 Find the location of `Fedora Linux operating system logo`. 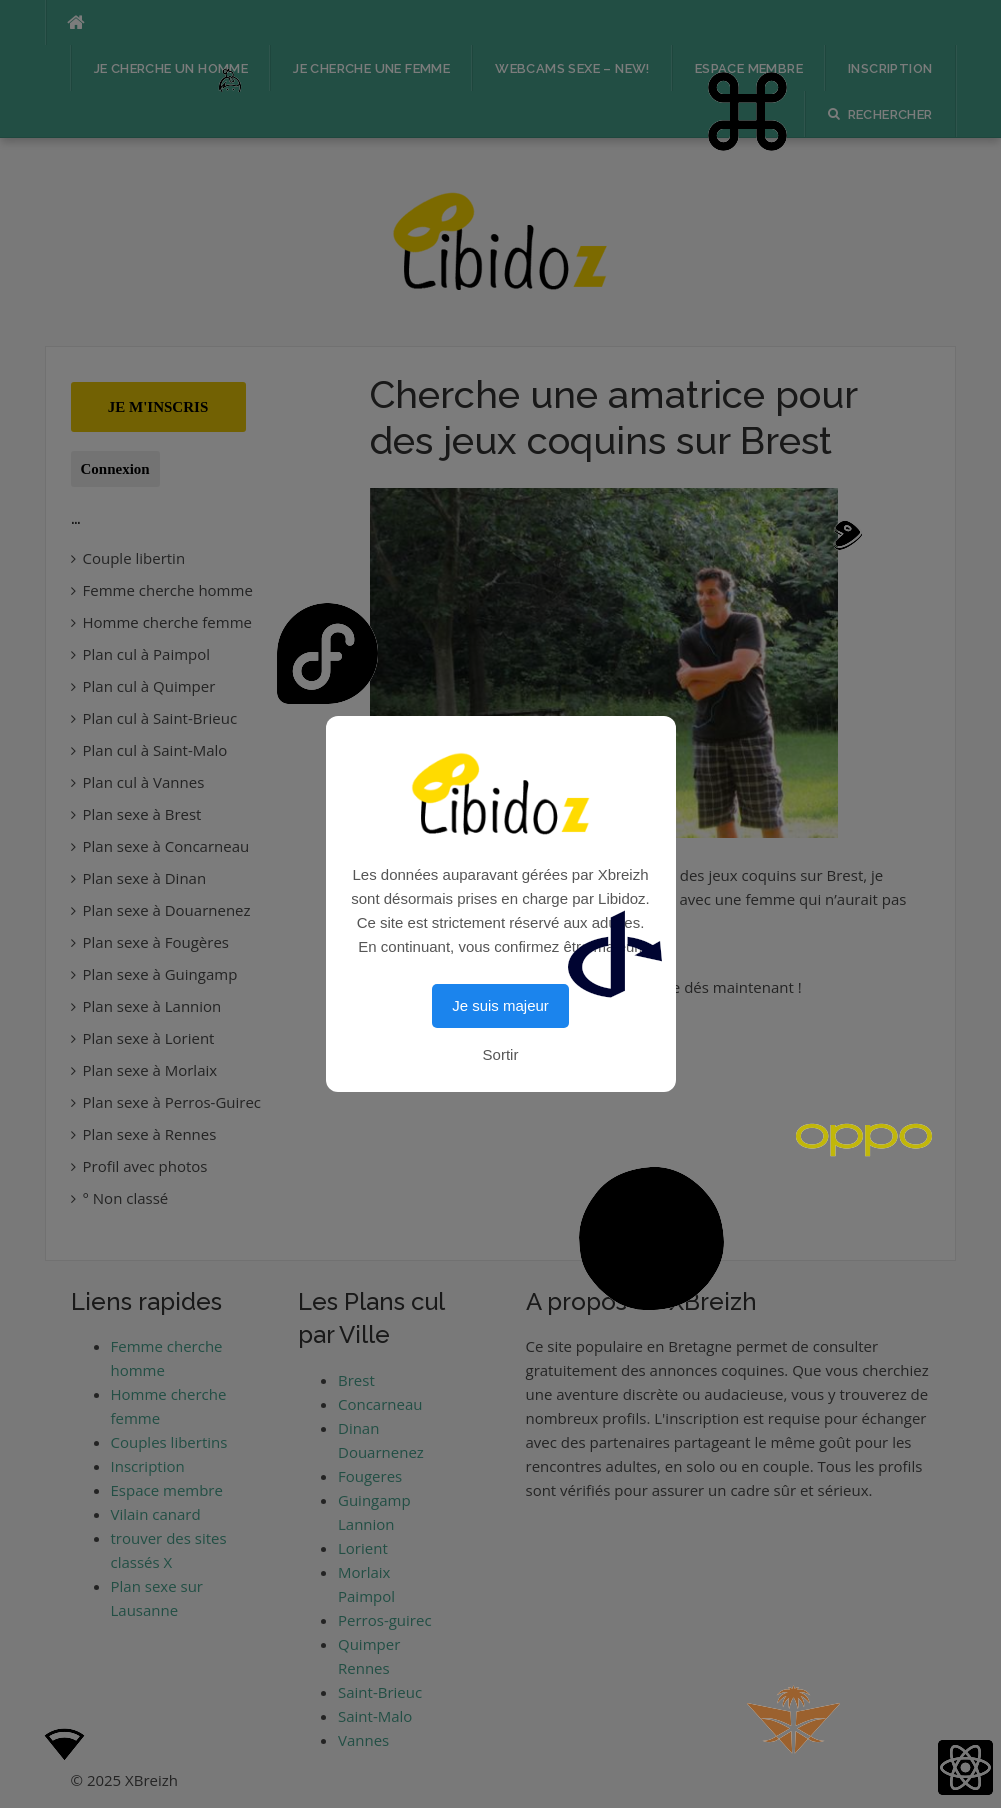

Fedora Linux operating system logo is located at coordinates (327, 653).